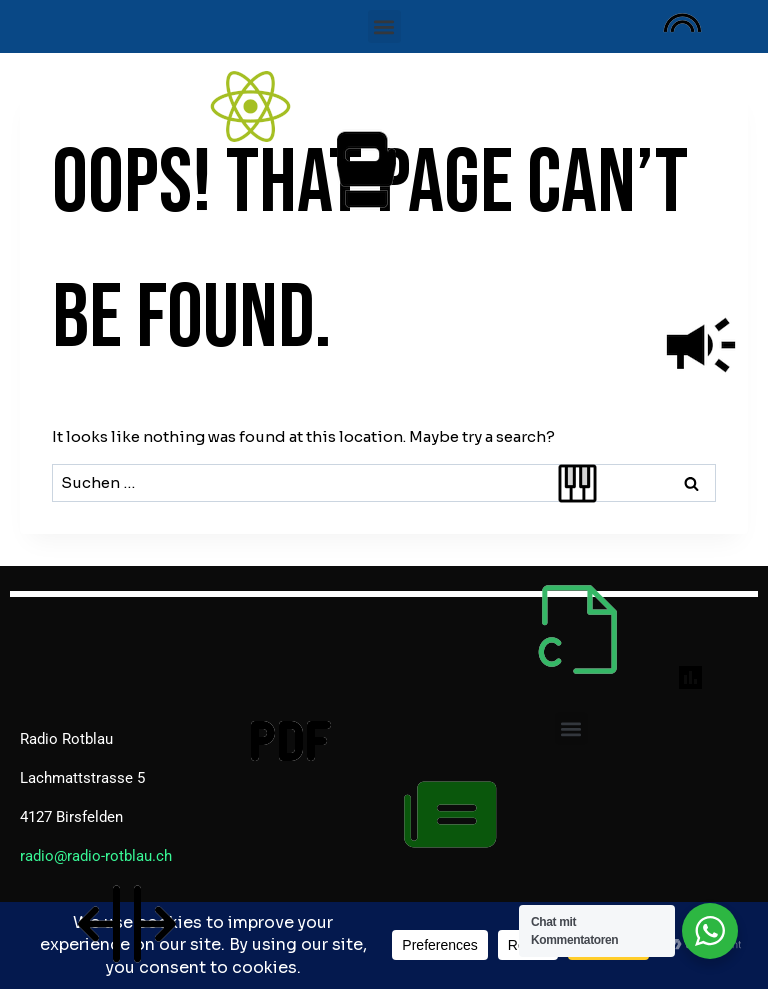 The width and height of the screenshot is (768, 989). Describe the element at coordinates (690, 677) in the screenshot. I see `view analytics or performance reports` at that location.